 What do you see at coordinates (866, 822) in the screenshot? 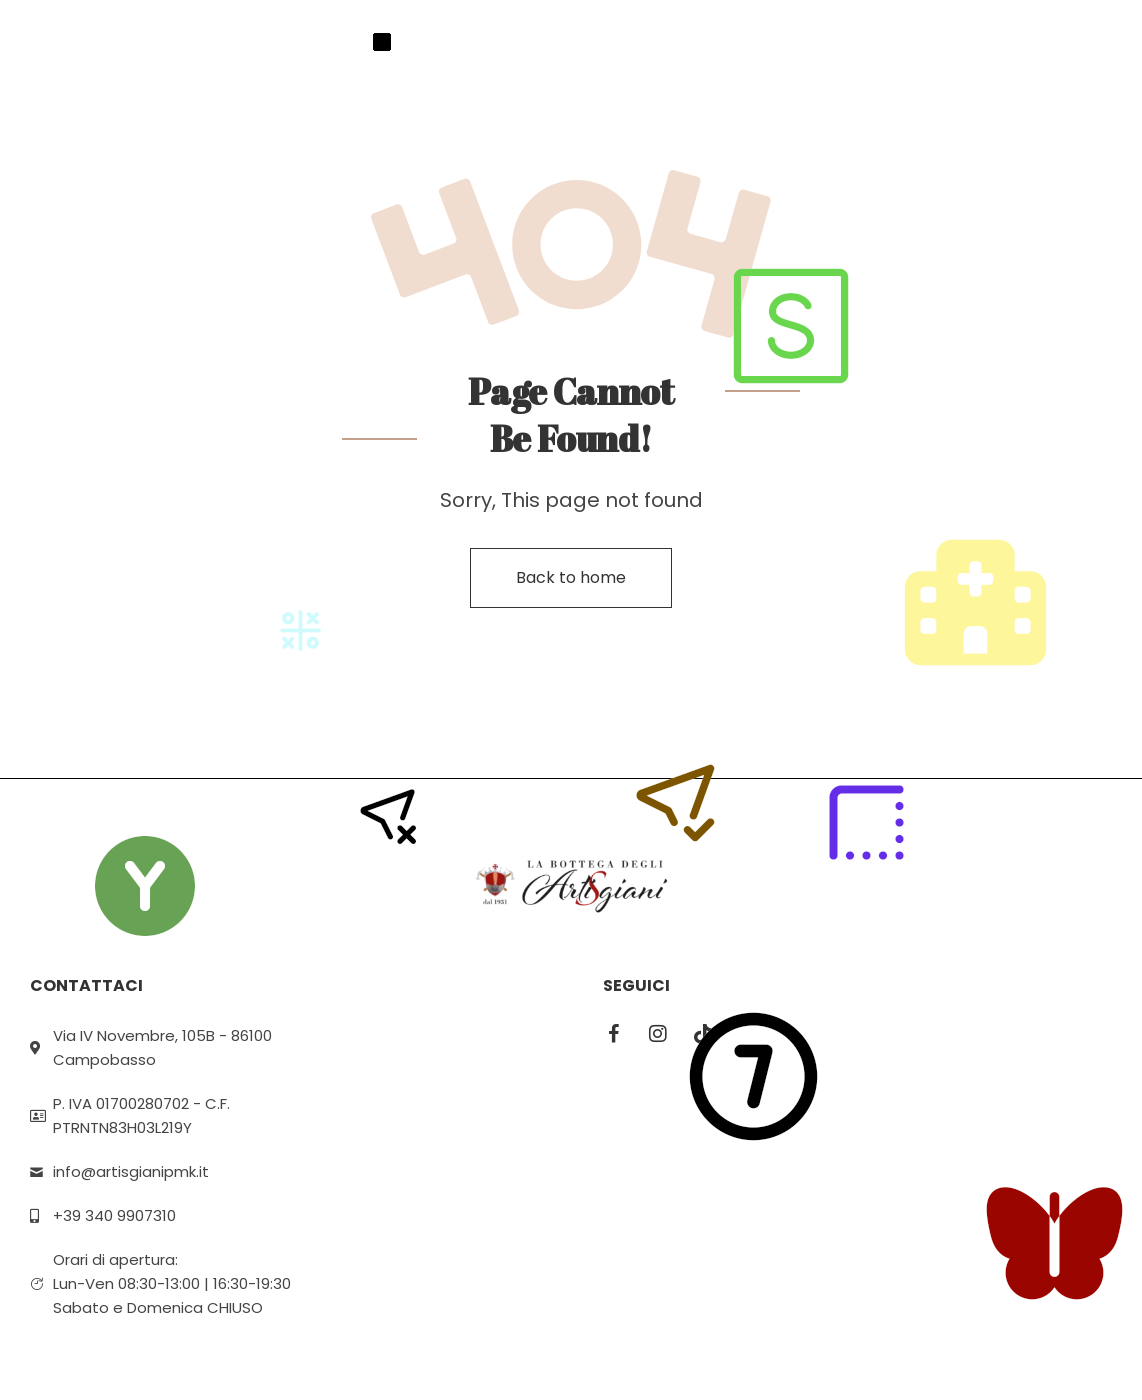
I see `change border style for selected element` at bounding box center [866, 822].